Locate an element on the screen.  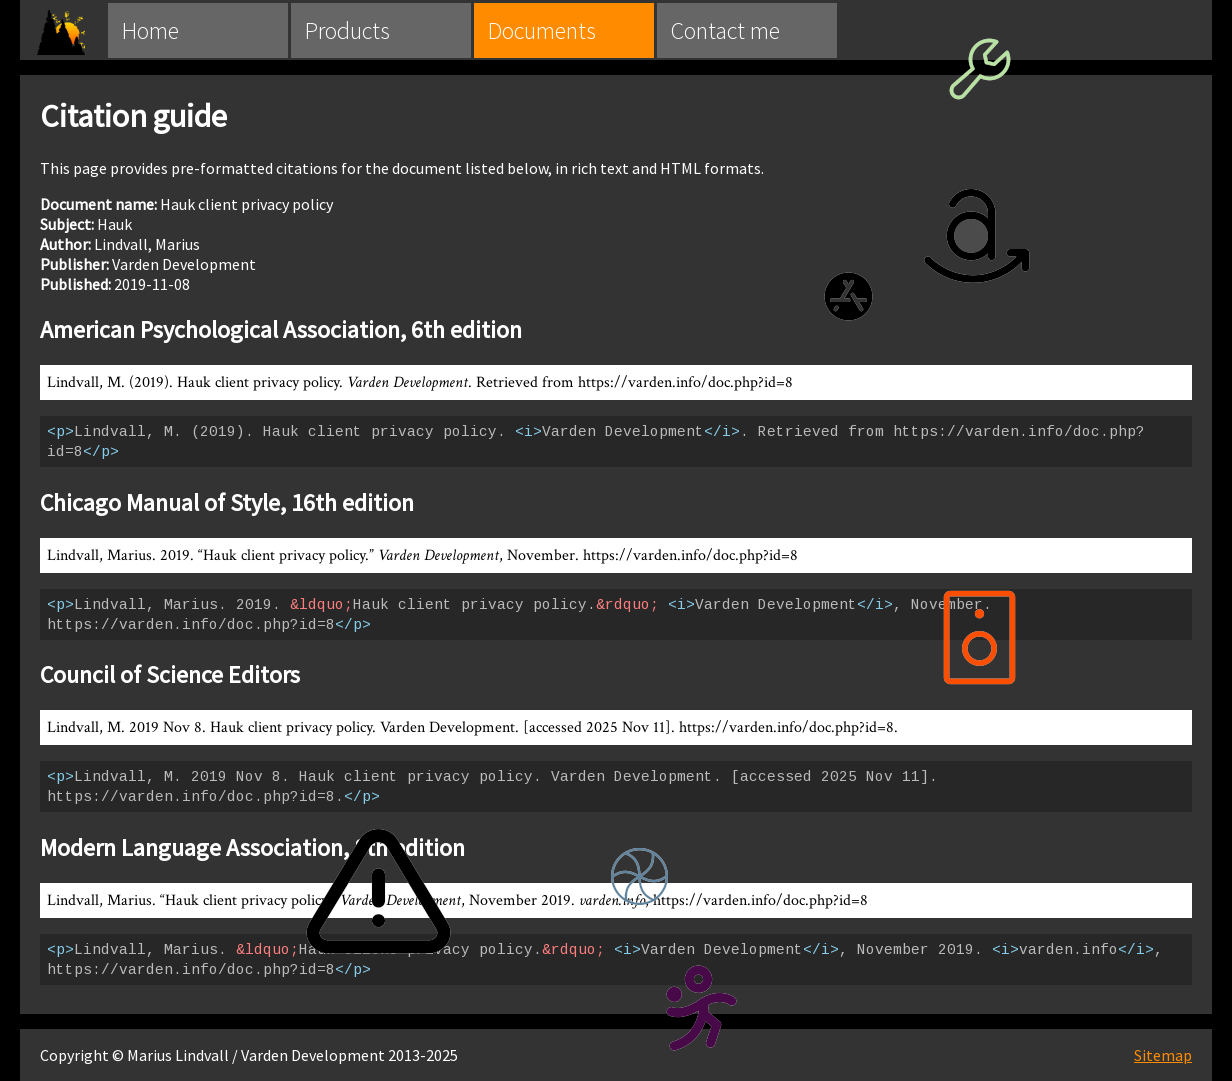
adjust speaker or audio output settings is located at coordinates (979, 637).